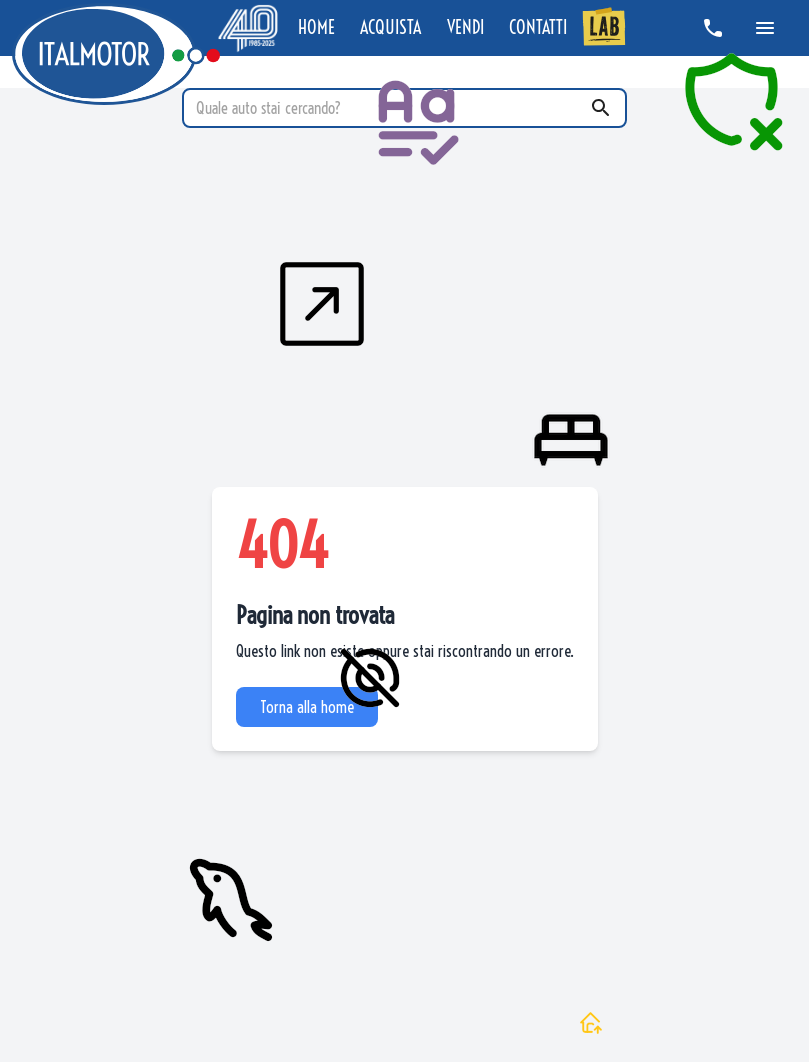 Image resolution: width=809 pixels, height=1062 pixels. I want to click on open link in new window, so click(322, 304).